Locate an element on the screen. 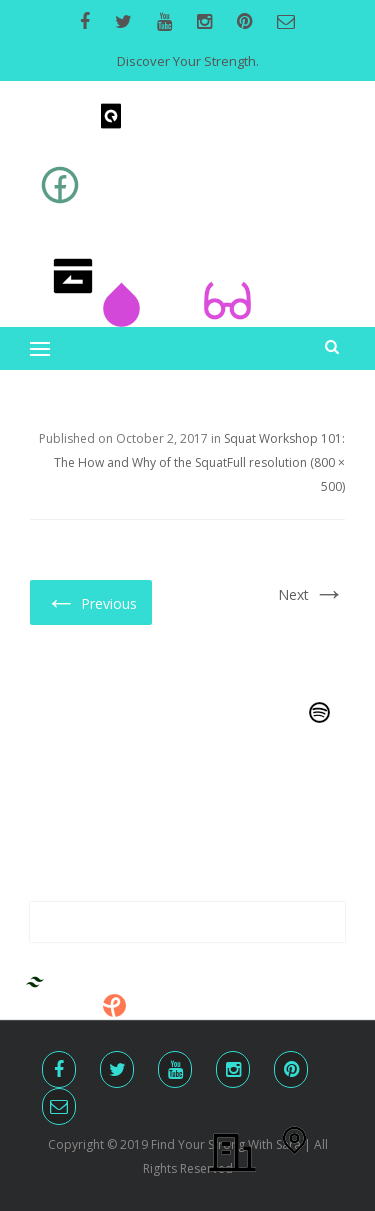 The height and width of the screenshot is (1211, 375). restore device from backup is located at coordinates (111, 116).